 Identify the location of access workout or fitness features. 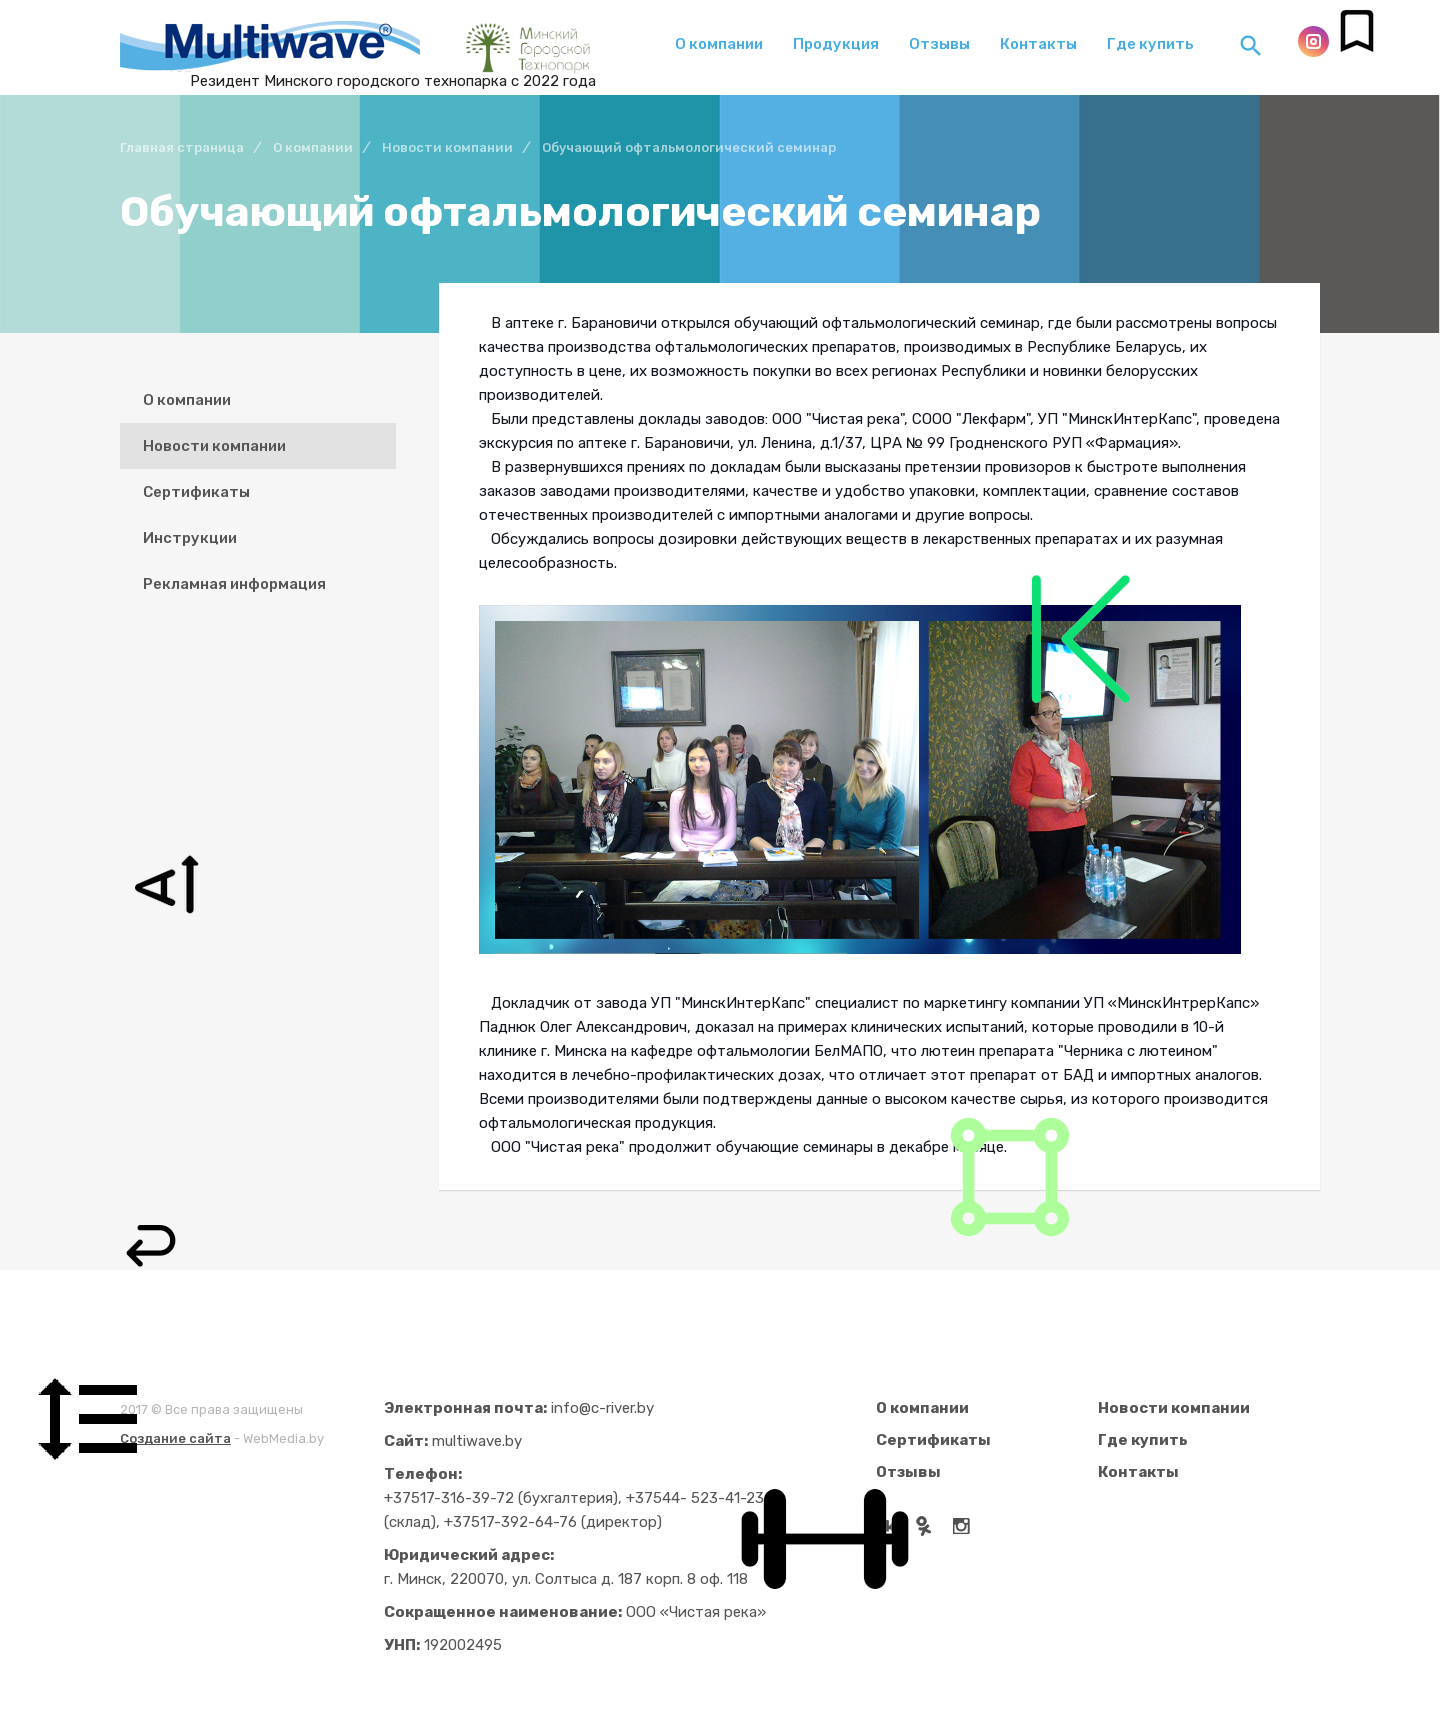
(825, 1539).